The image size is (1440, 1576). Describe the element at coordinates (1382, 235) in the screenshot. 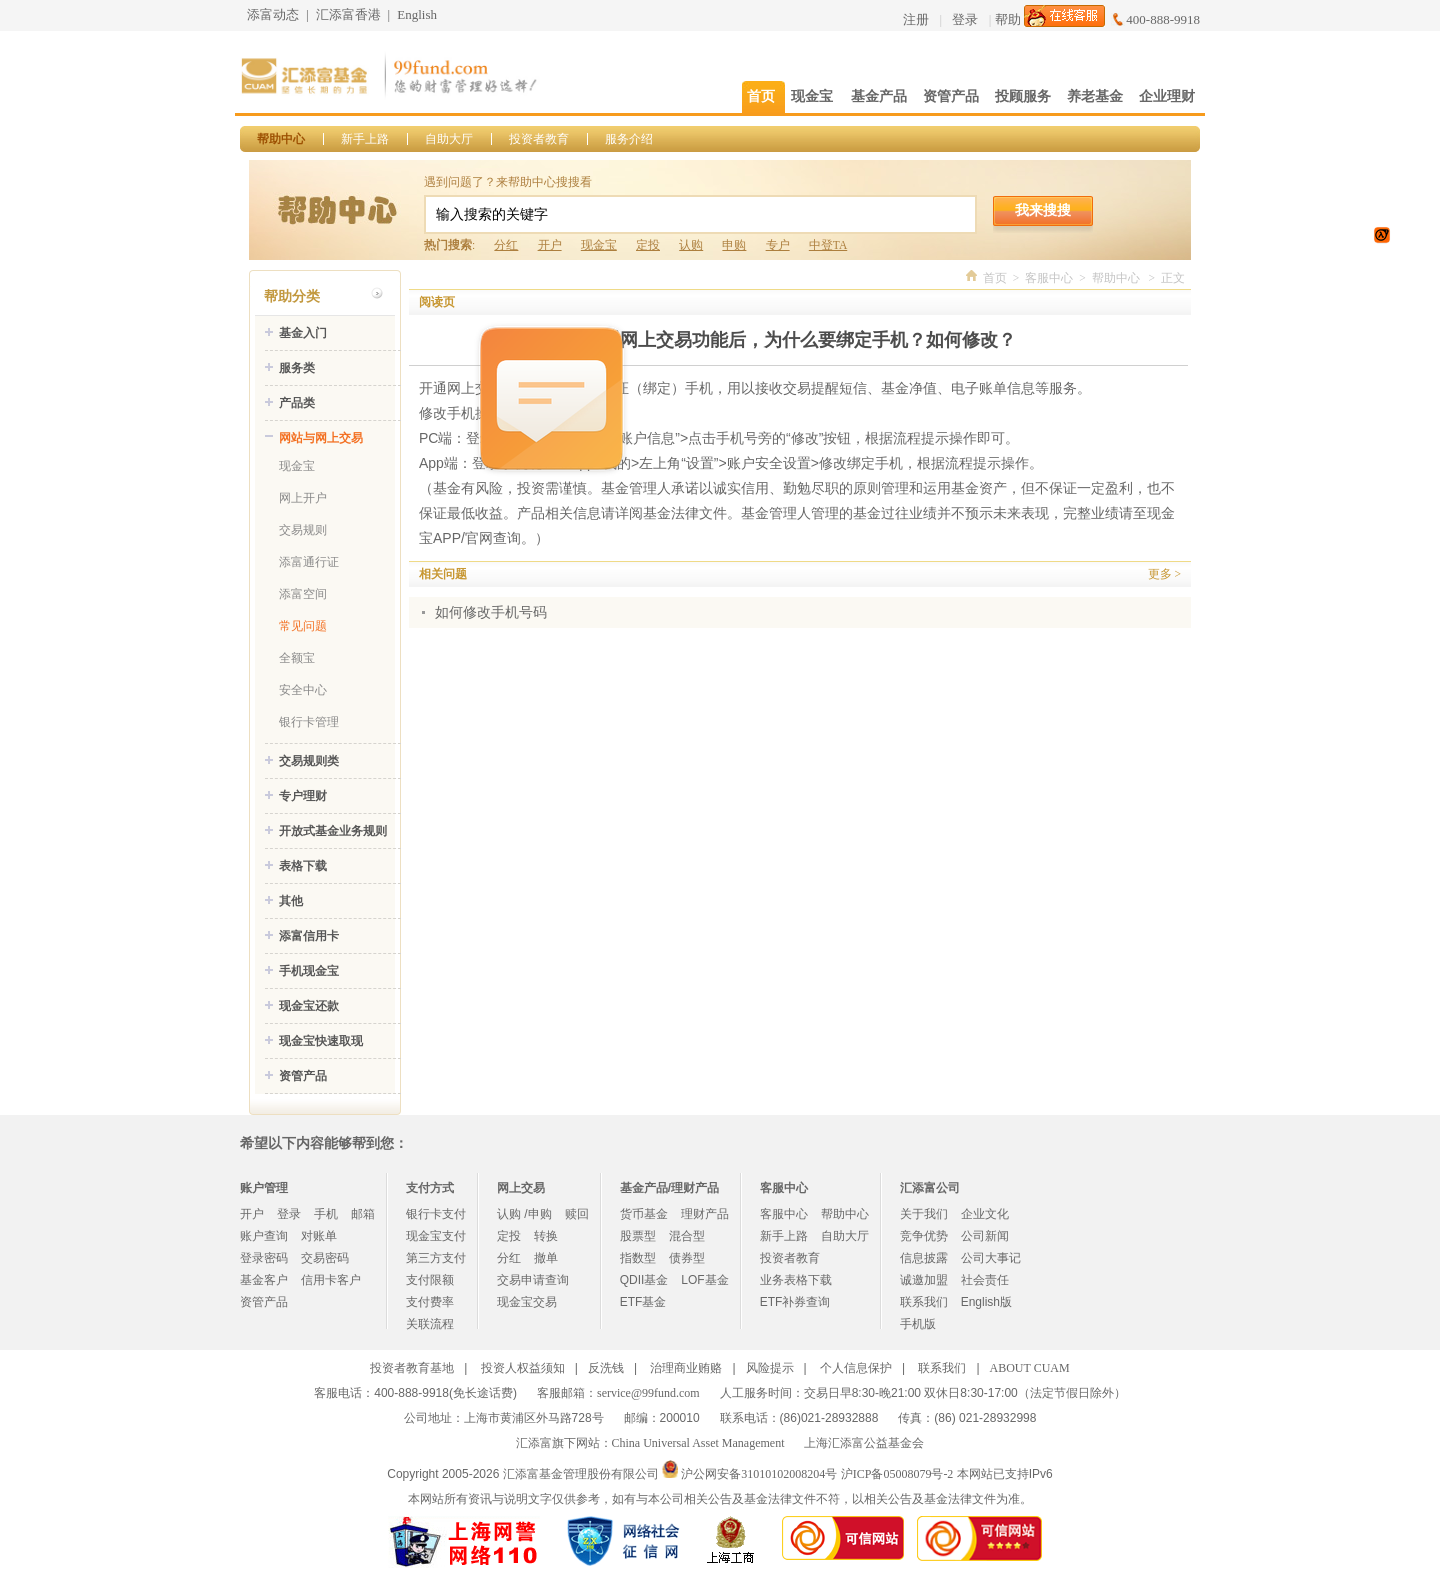

I see `launch half-life 2 game` at that location.